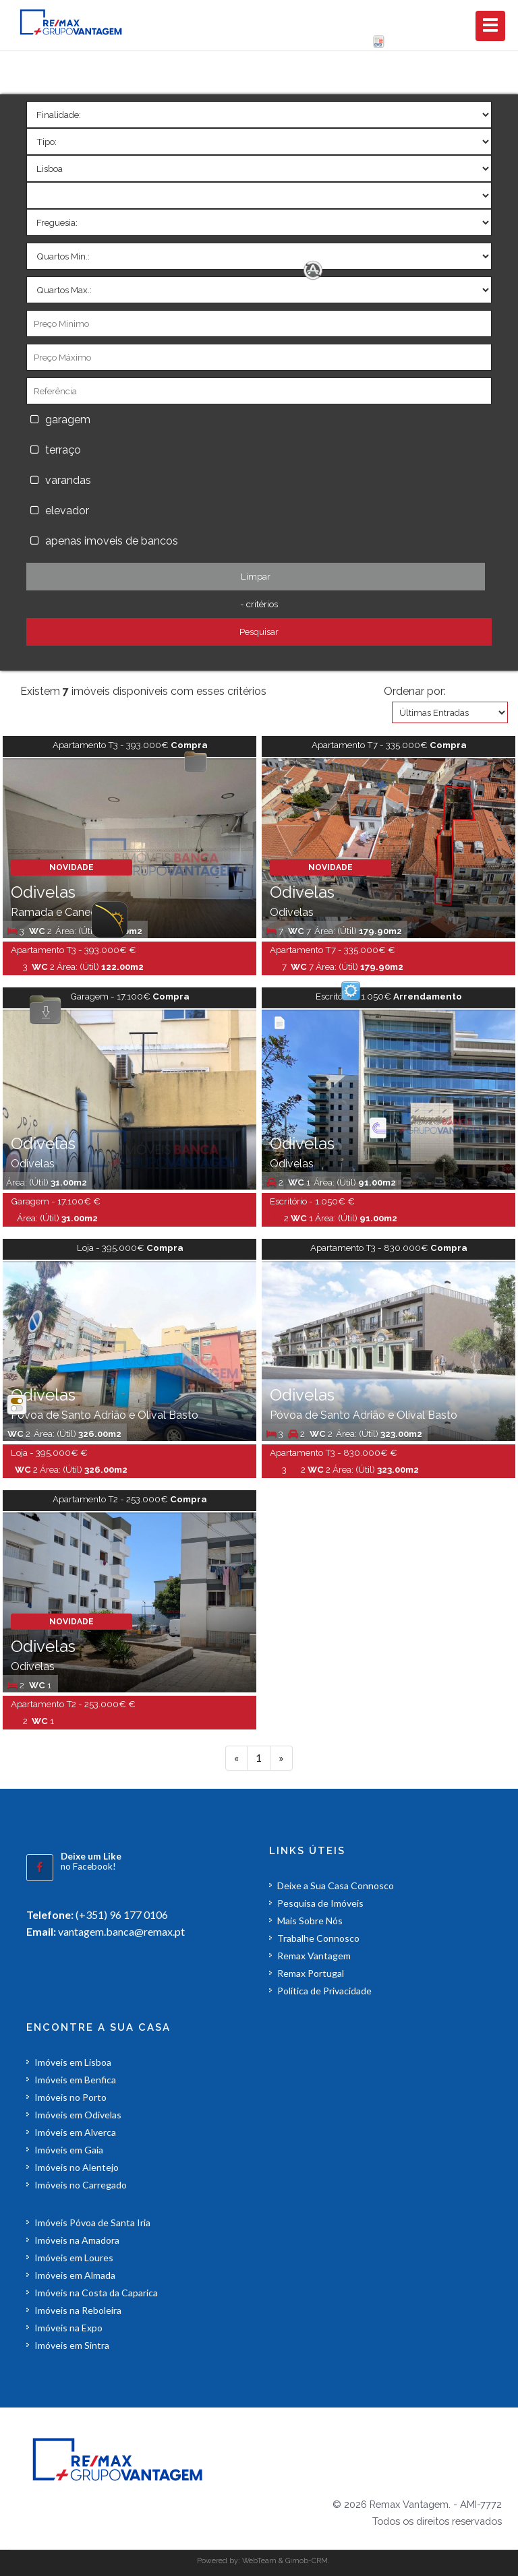 The height and width of the screenshot is (2576, 518). I want to click on open folder to view files, so click(196, 762).